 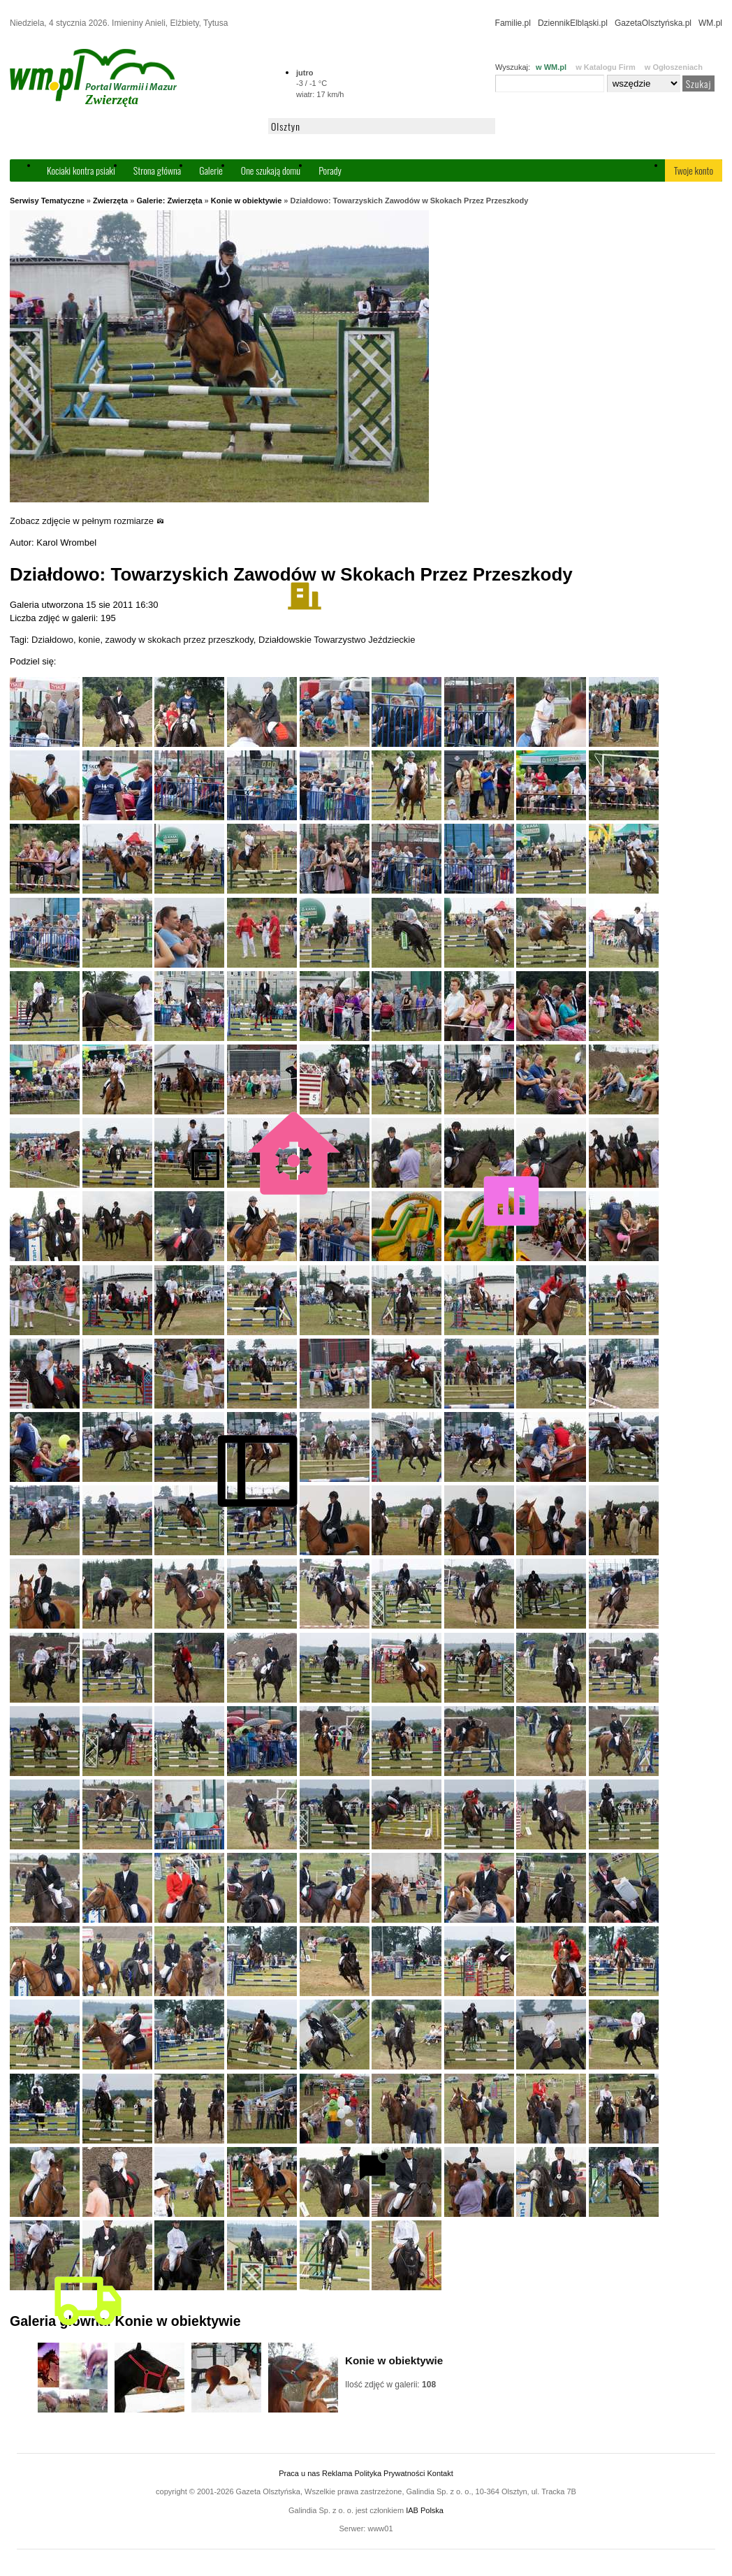 What do you see at coordinates (372, 2167) in the screenshot?
I see `indicates unread messages in chat` at bounding box center [372, 2167].